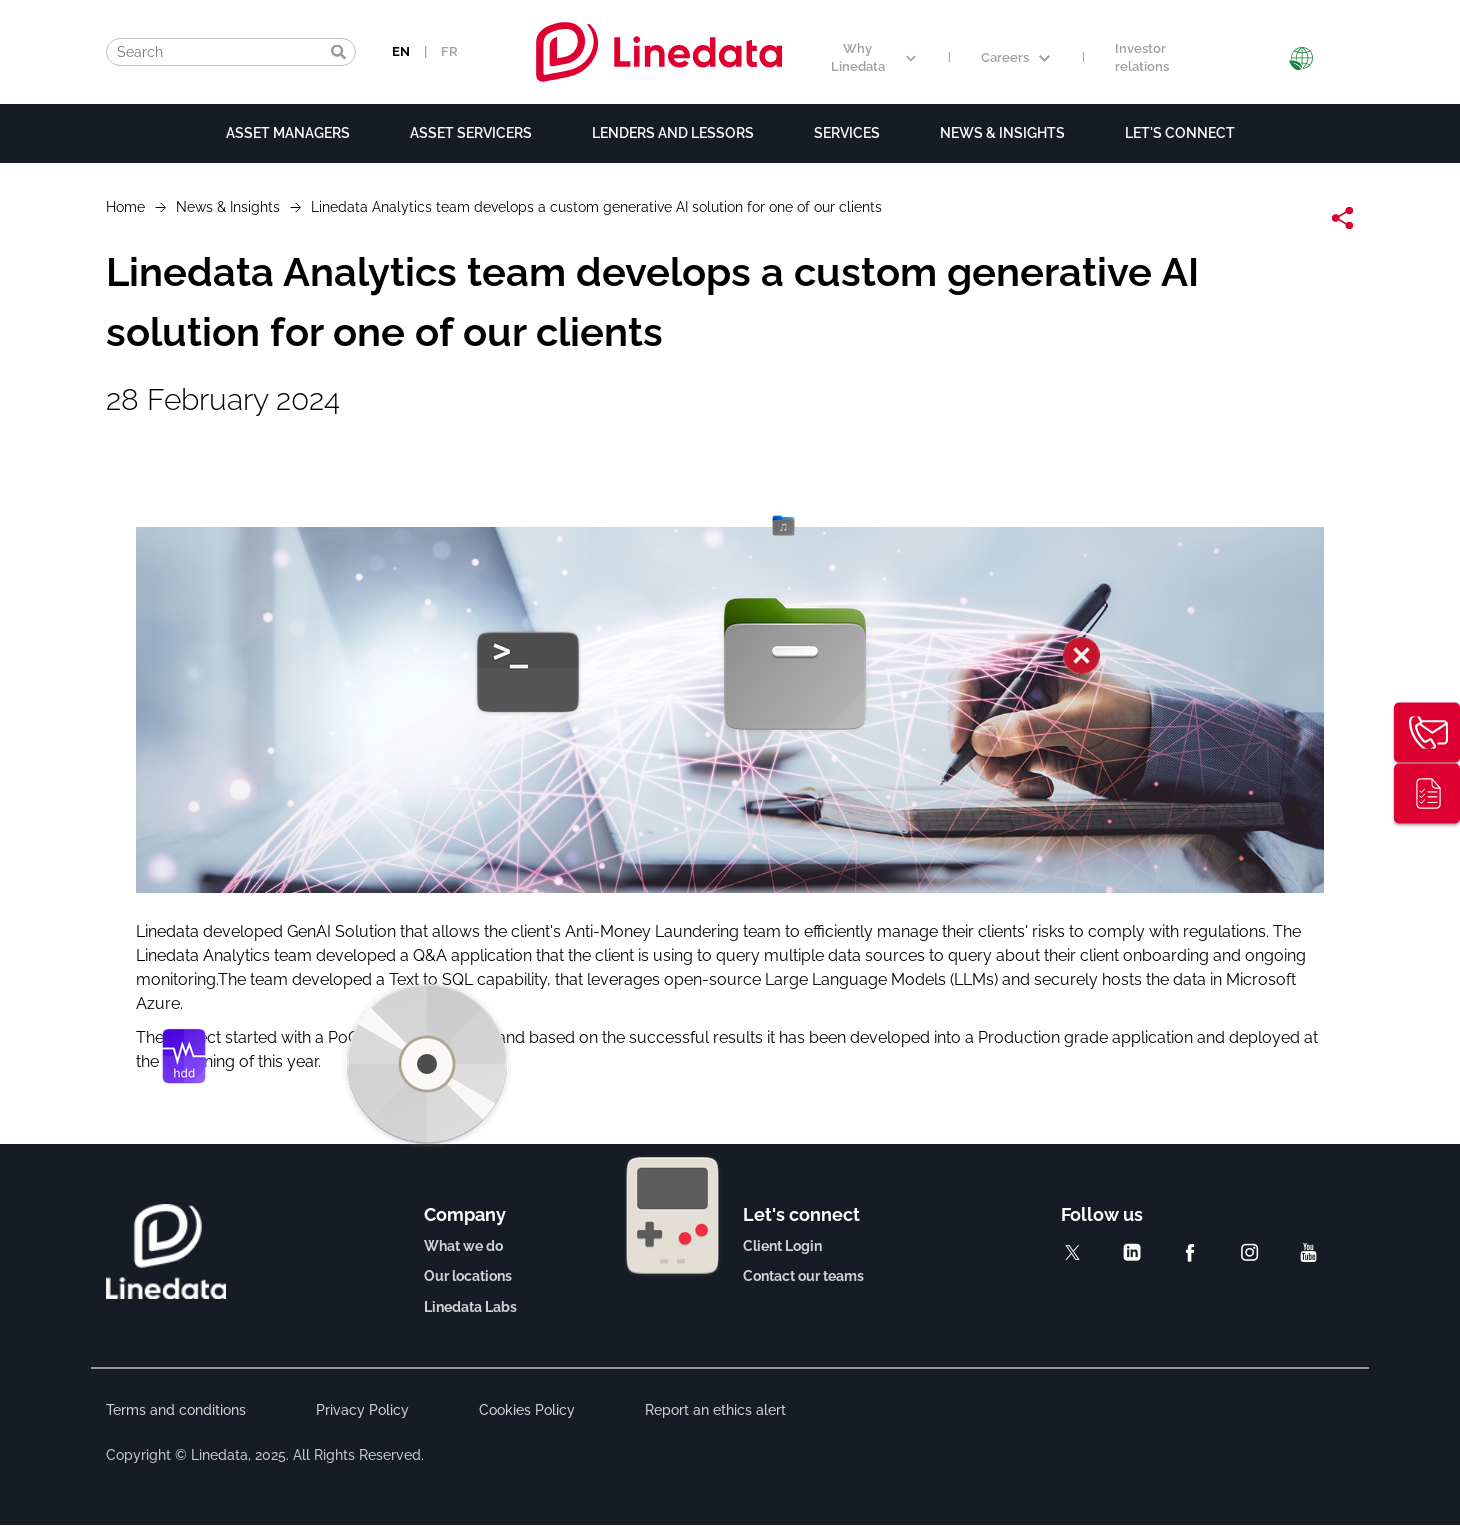 Image resolution: width=1460 pixels, height=1526 pixels. Describe the element at coordinates (795, 664) in the screenshot. I see `open the file manager application` at that location.